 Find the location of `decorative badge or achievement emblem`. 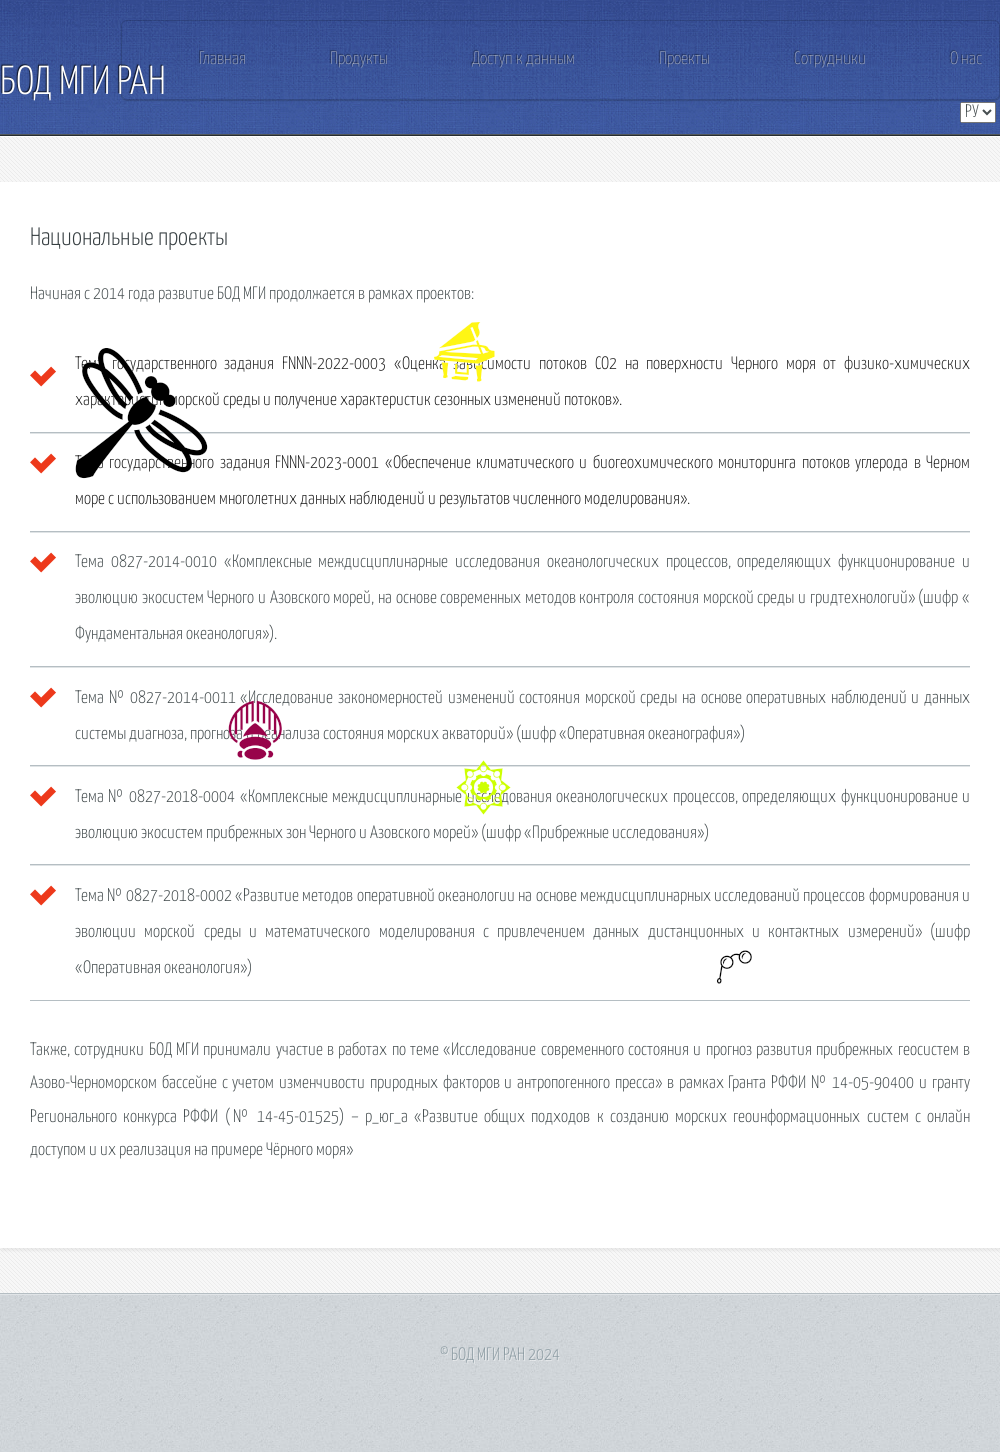

decorative badge or achievement emblem is located at coordinates (483, 787).